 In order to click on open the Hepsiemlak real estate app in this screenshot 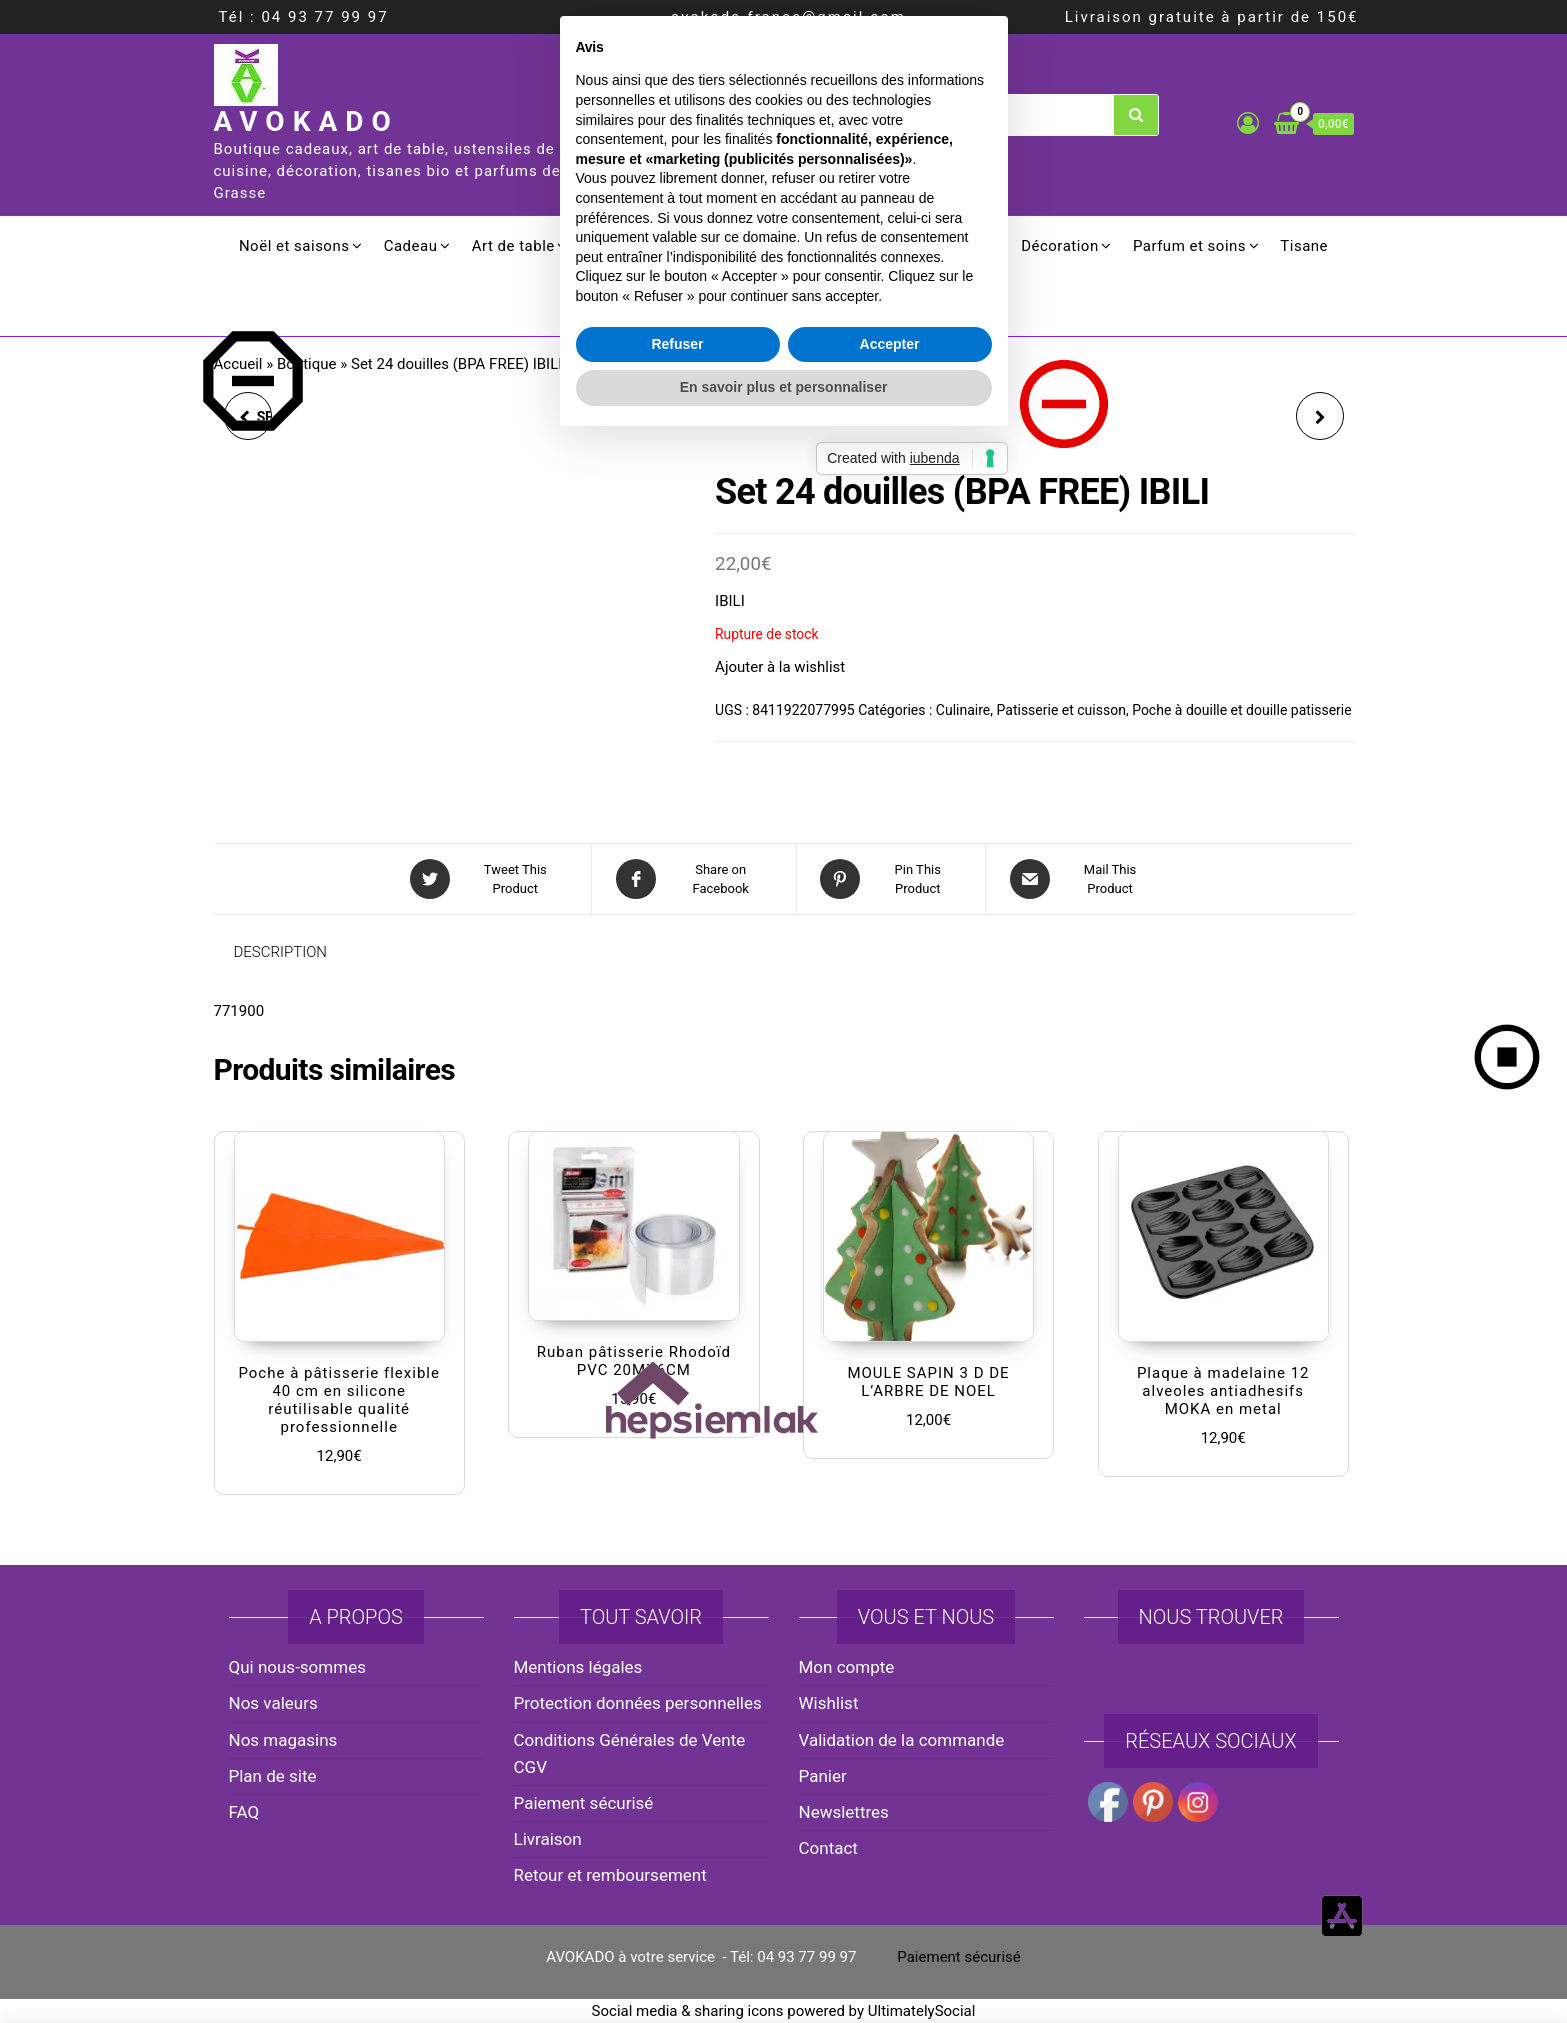, I will do `click(712, 1400)`.